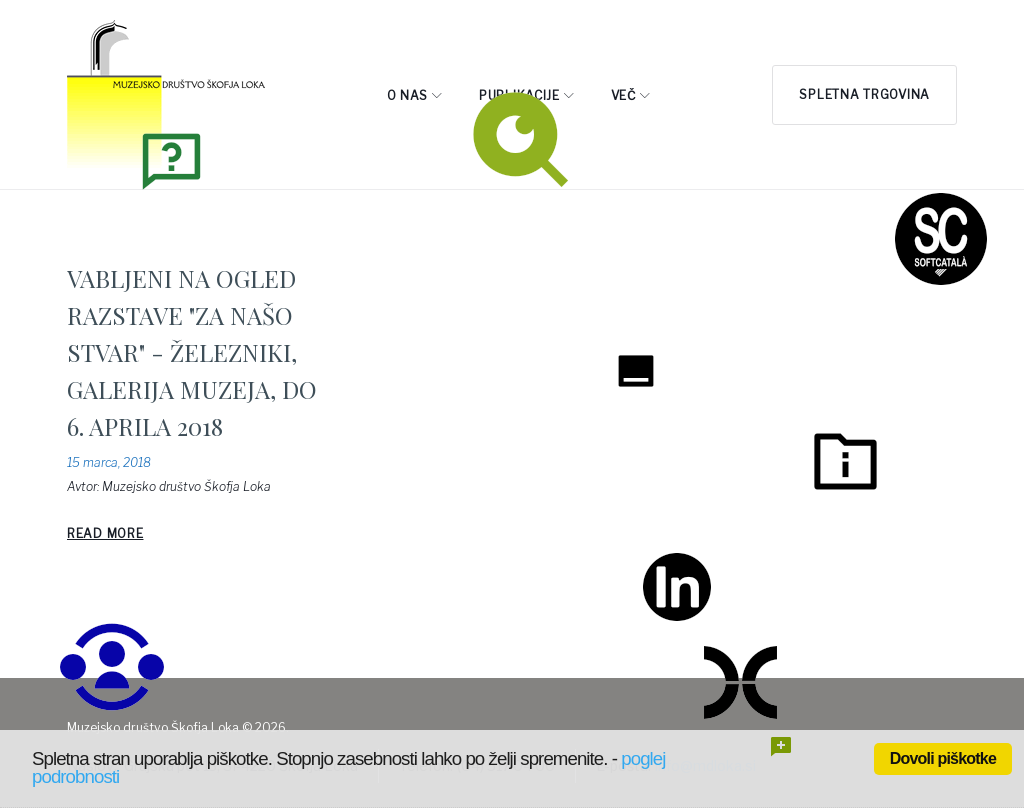 Image resolution: width=1024 pixels, height=808 pixels. Describe the element at coordinates (781, 746) in the screenshot. I see `start a new chat conversation` at that location.